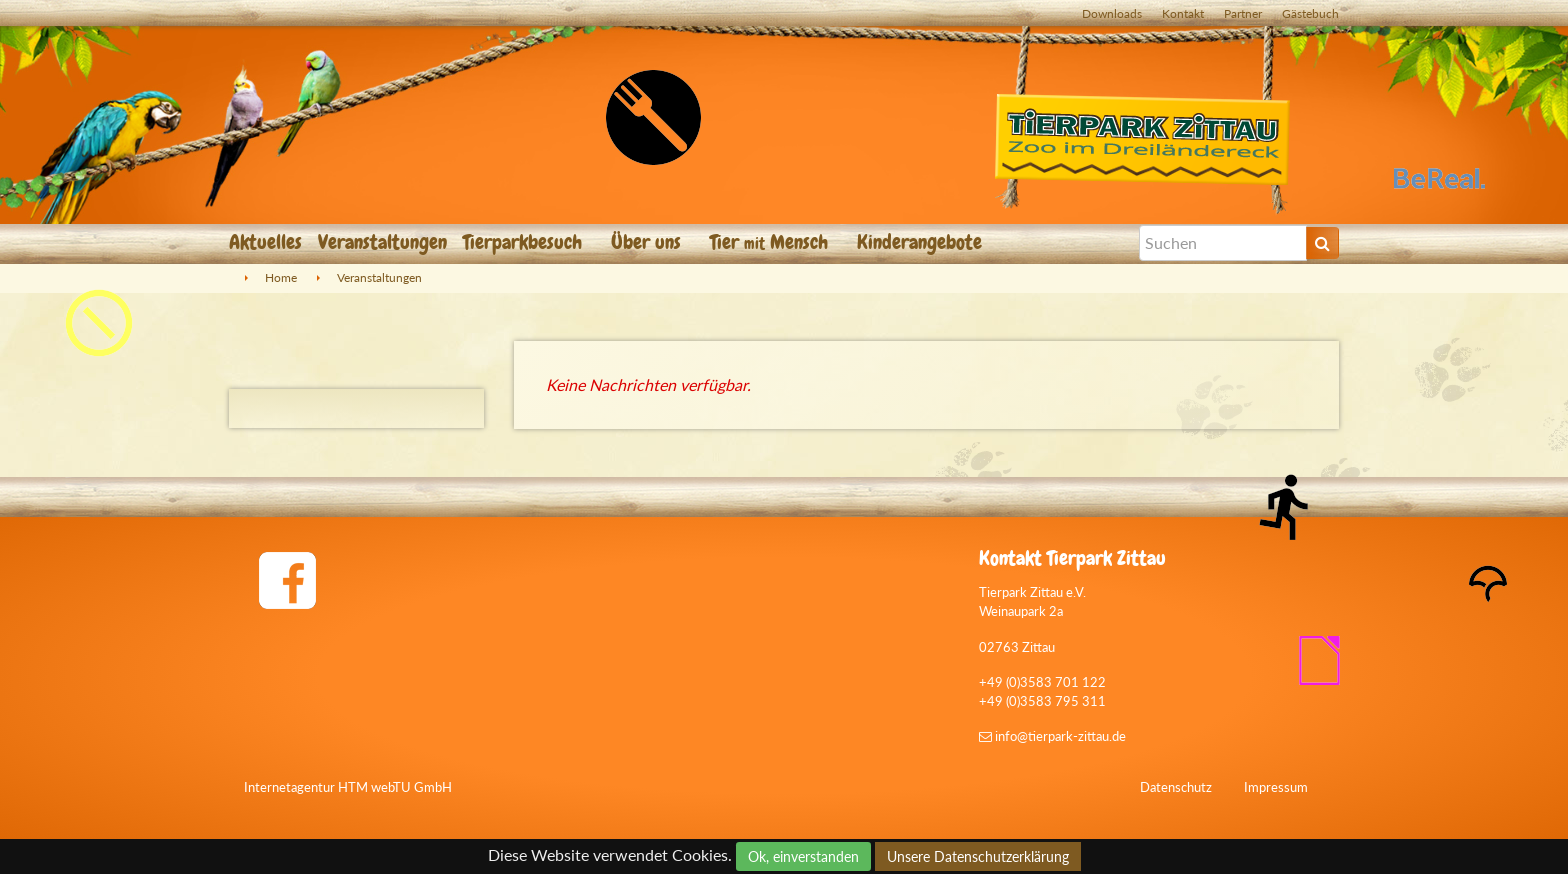 The image size is (1568, 874). I want to click on start running or jogging activity, so click(1286, 506).